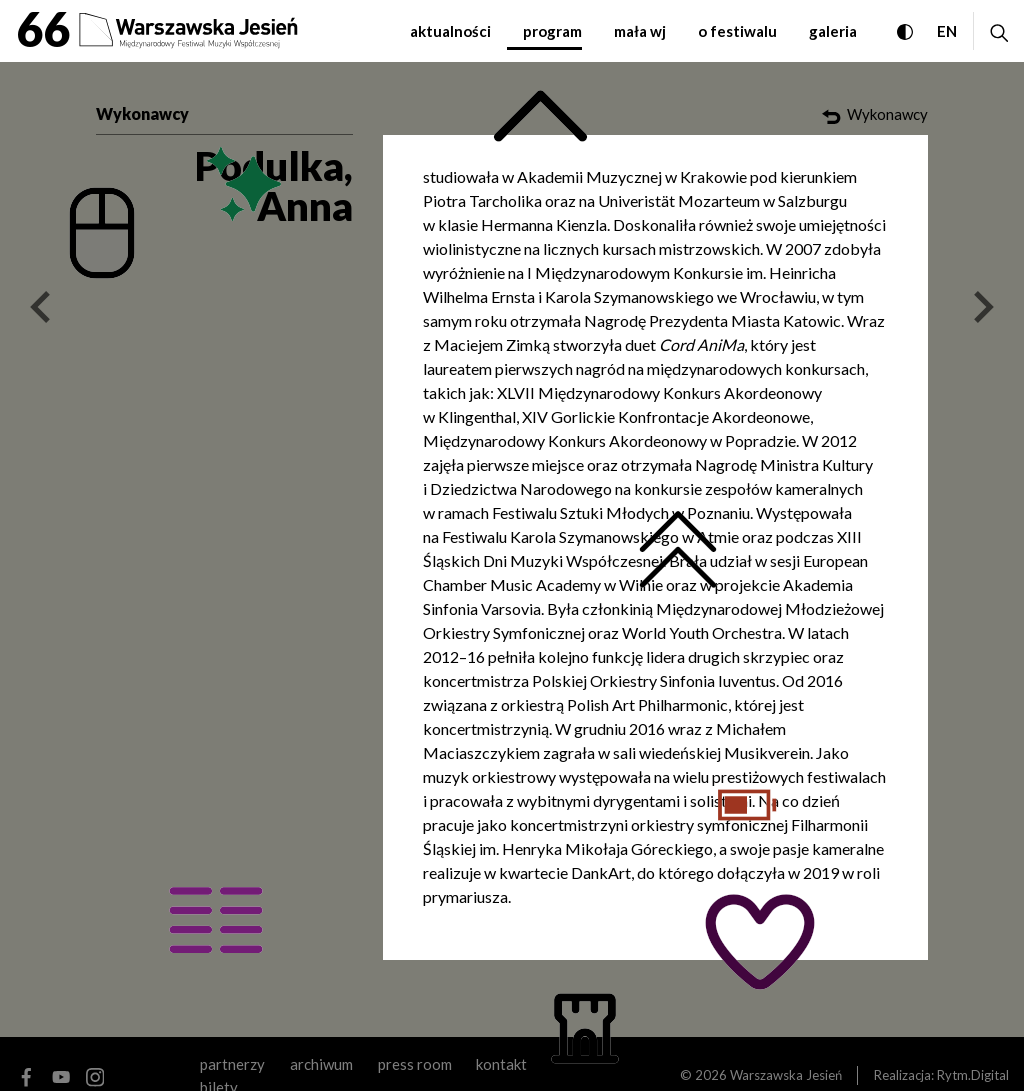 The height and width of the screenshot is (1091, 1024). Describe the element at coordinates (678, 553) in the screenshot. I see `scroll to top of page` at that location.